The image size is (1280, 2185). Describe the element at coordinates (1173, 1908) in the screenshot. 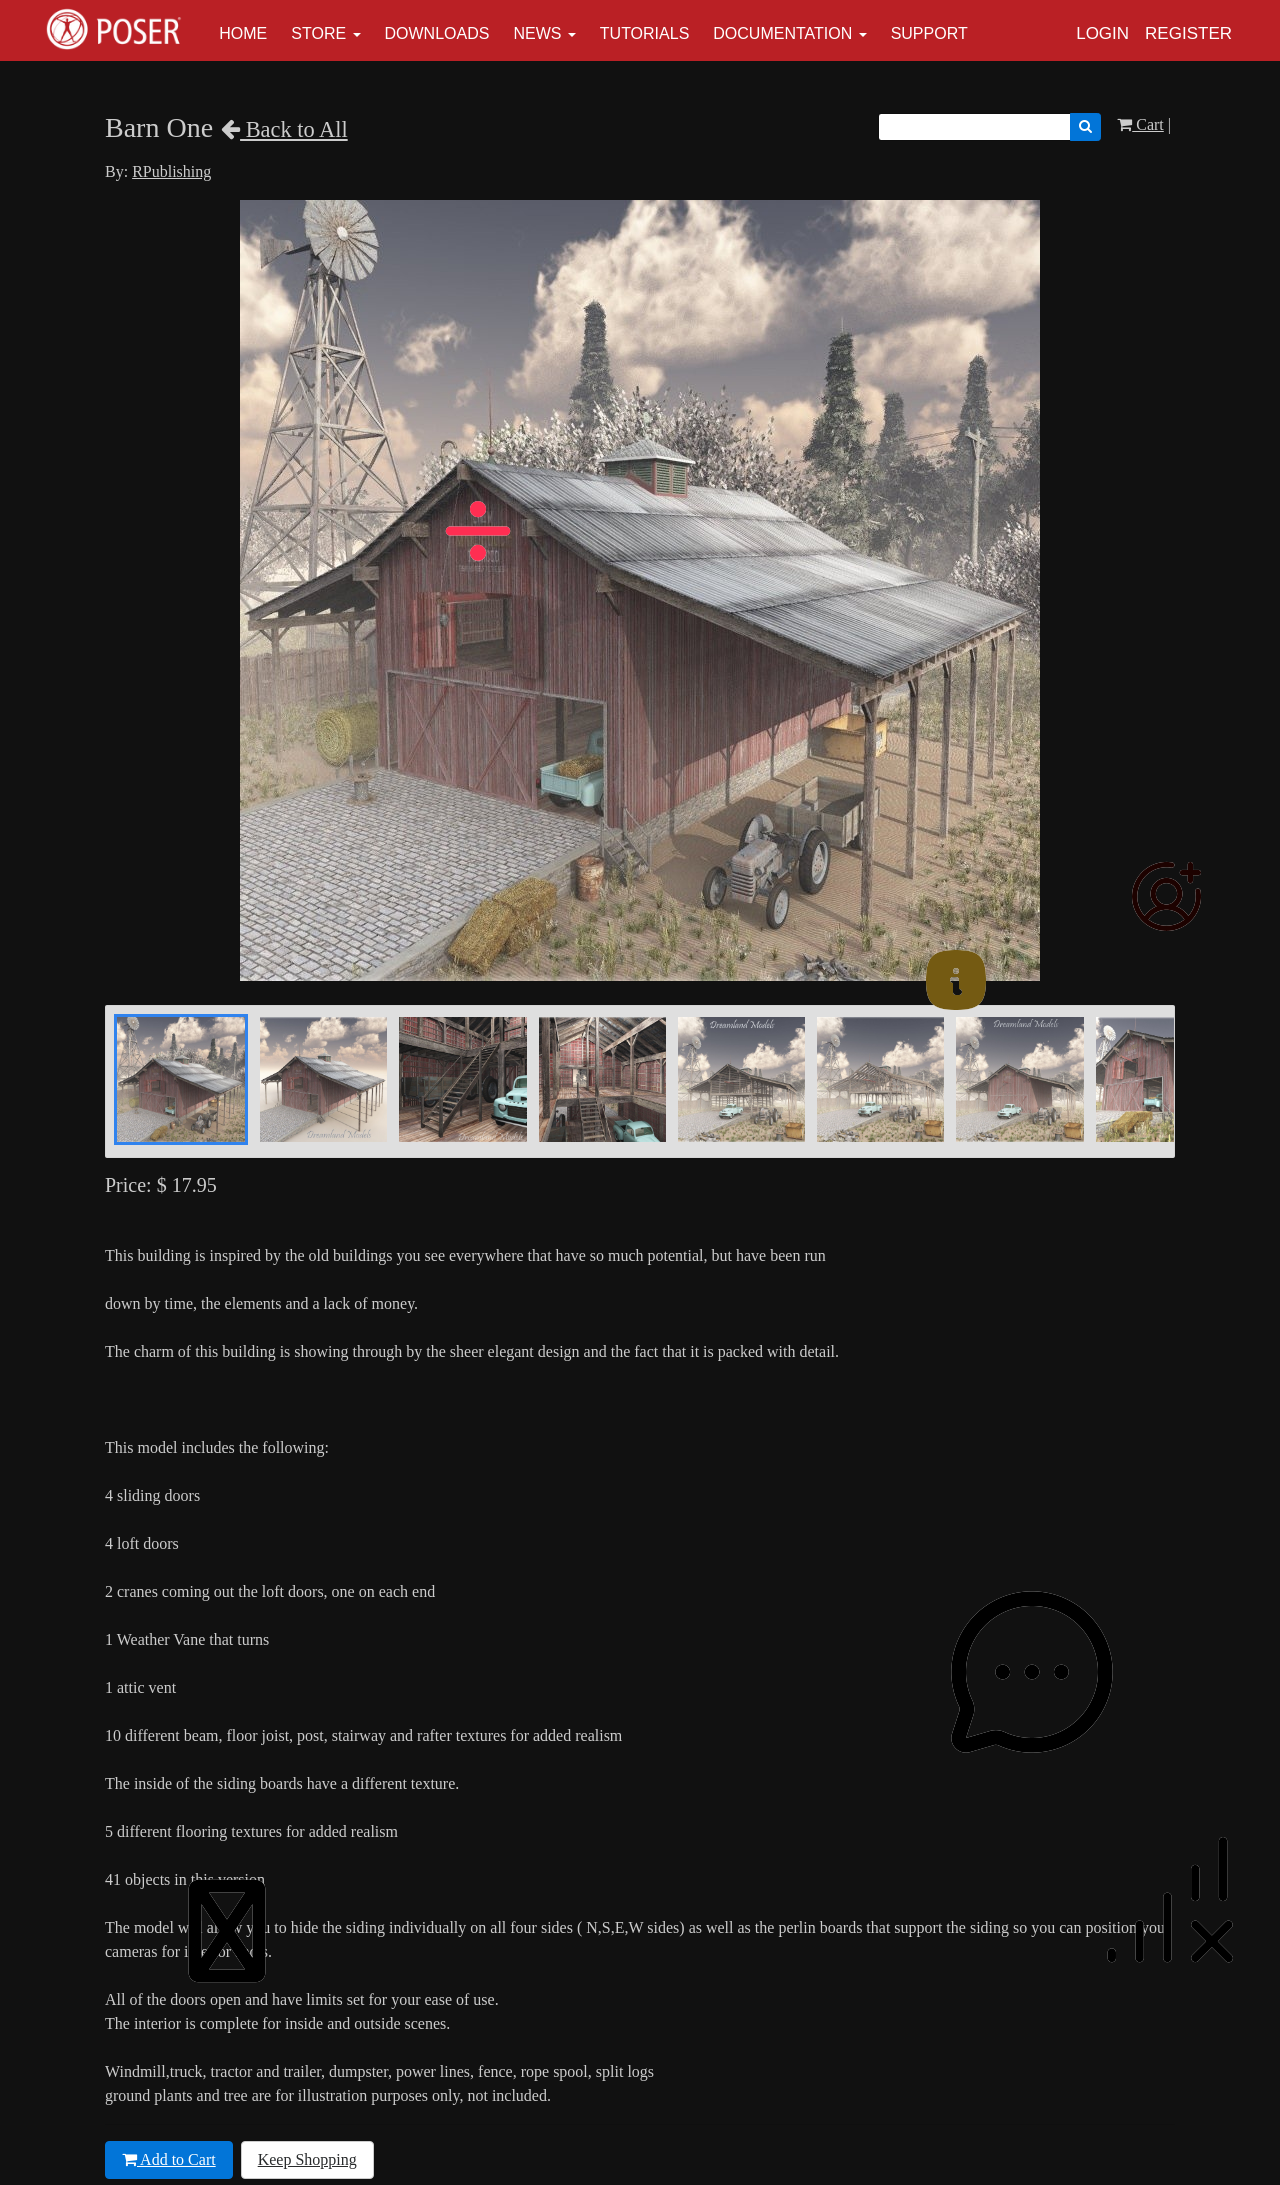

I see `no cellular signal available` at that location.